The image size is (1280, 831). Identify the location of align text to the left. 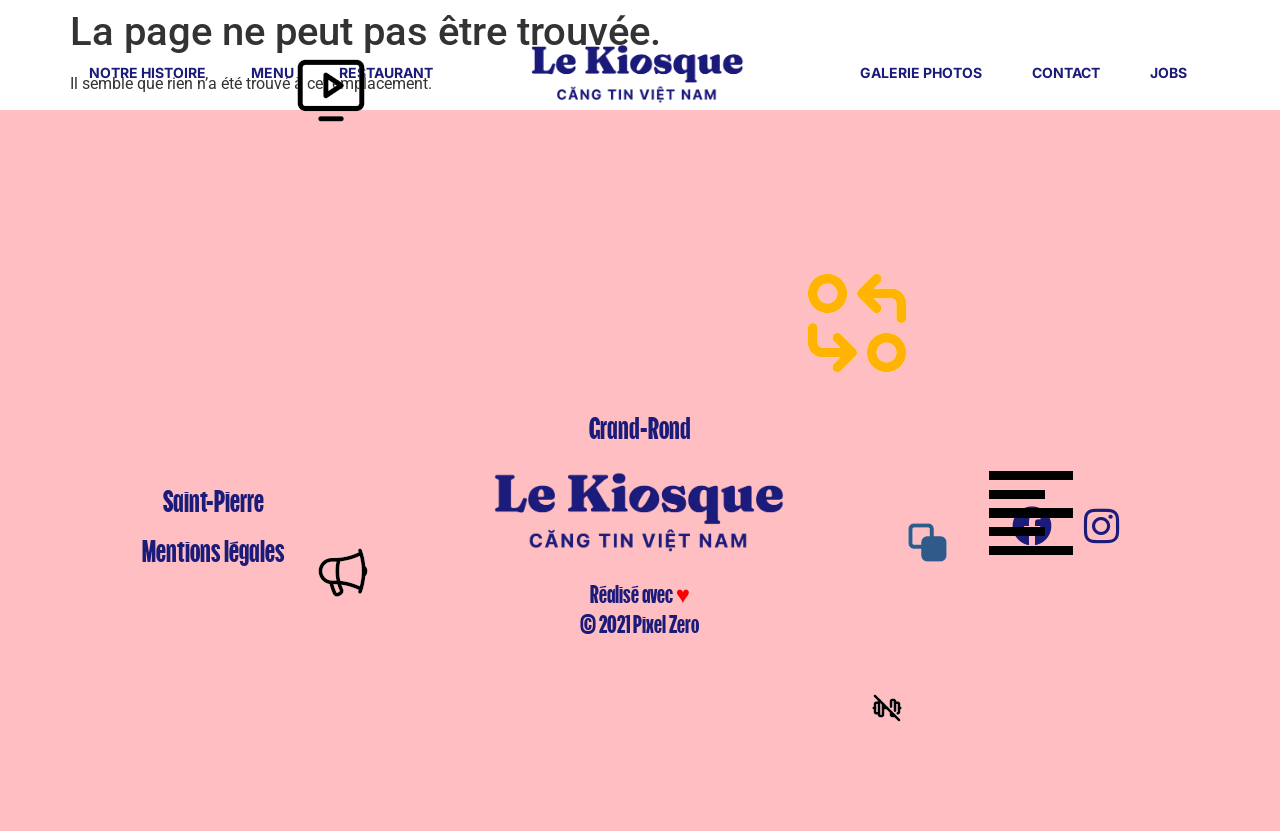
(1031, 513).